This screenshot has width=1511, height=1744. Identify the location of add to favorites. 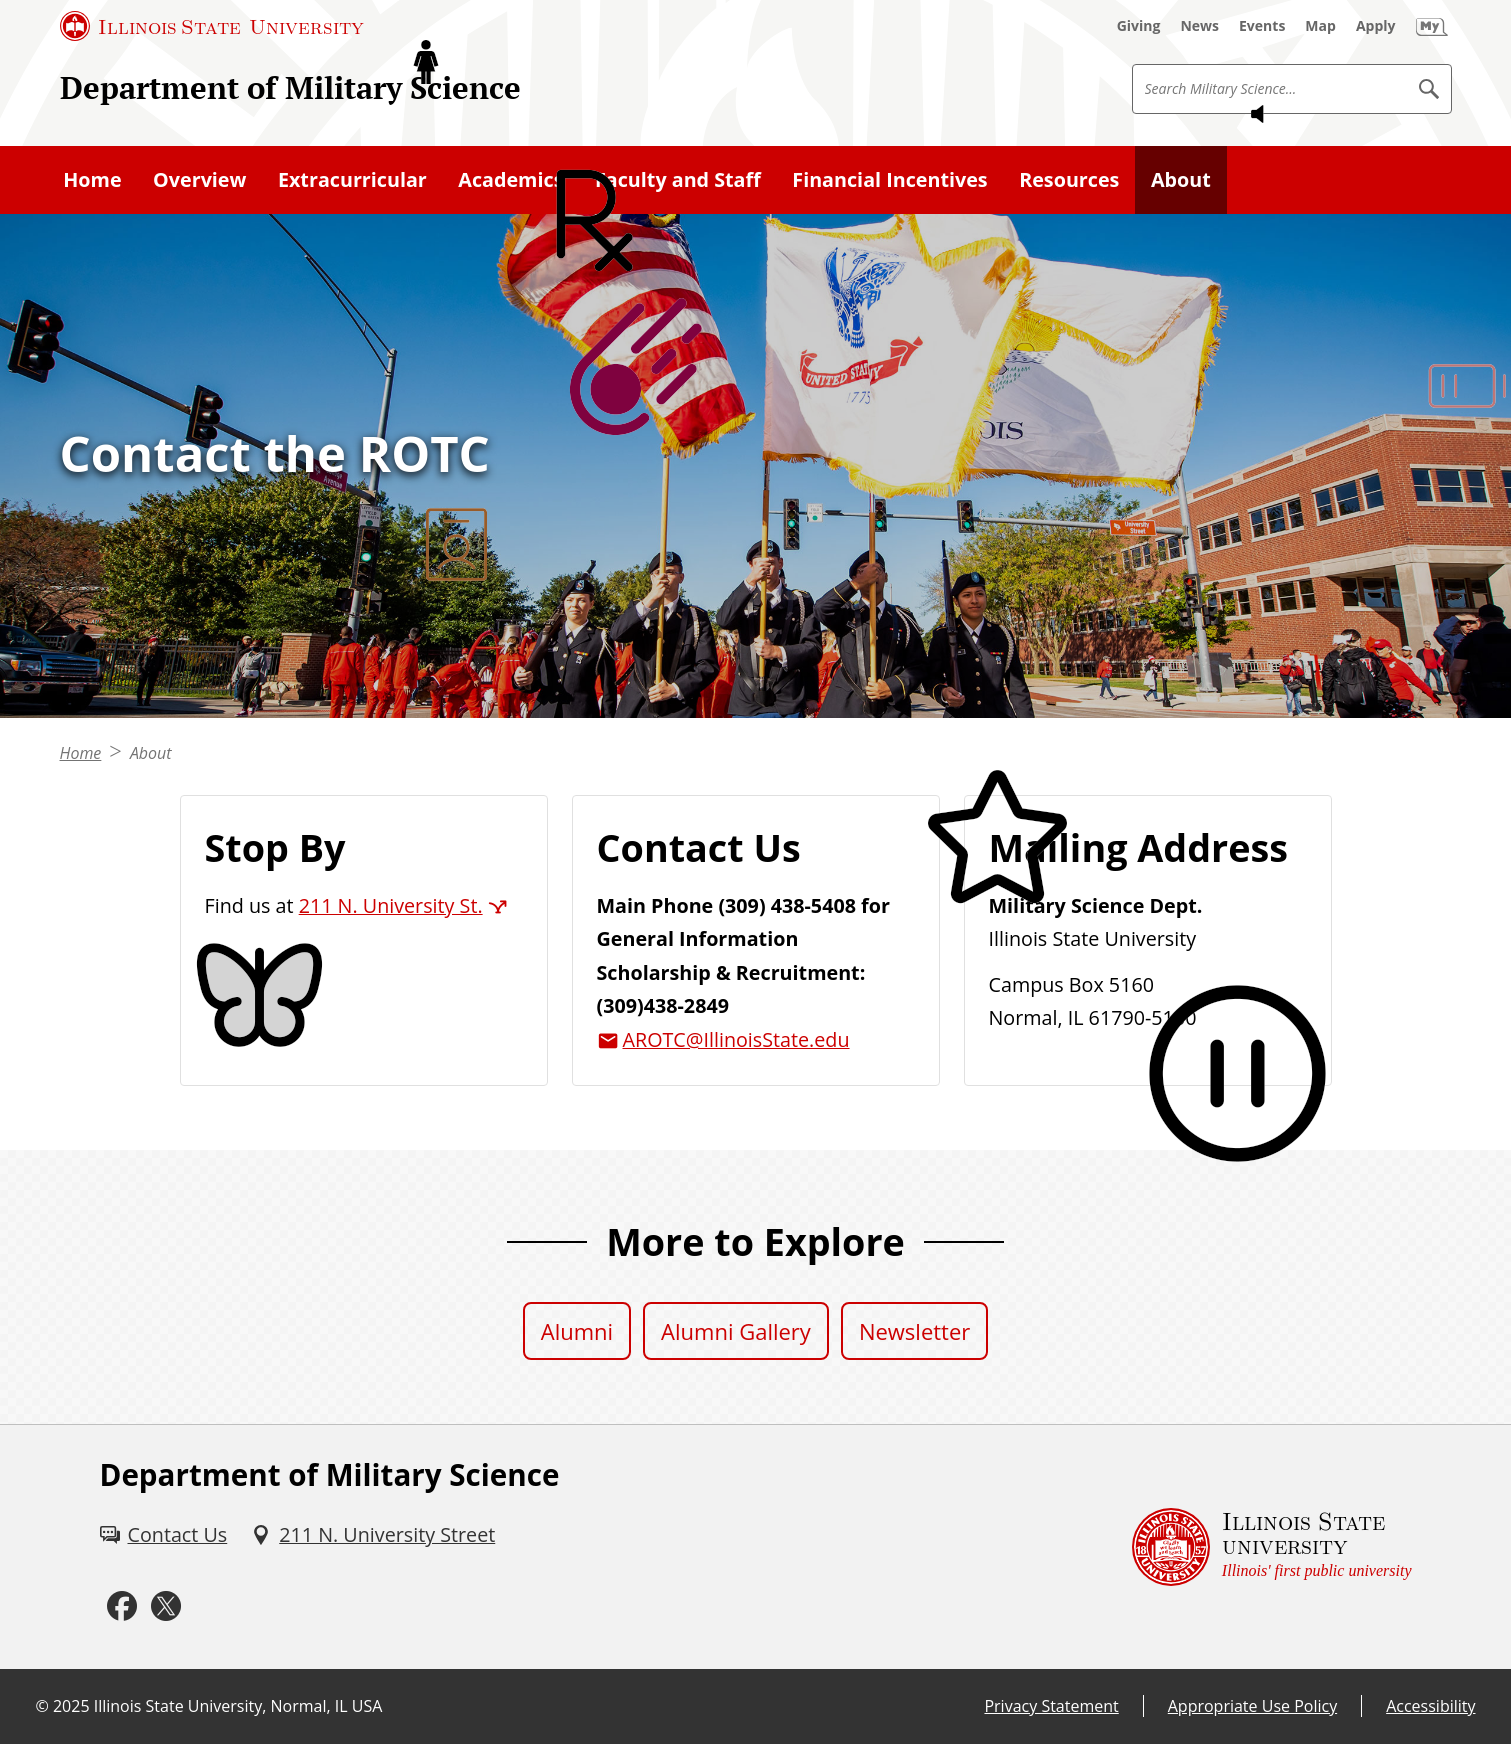
(997, 838).